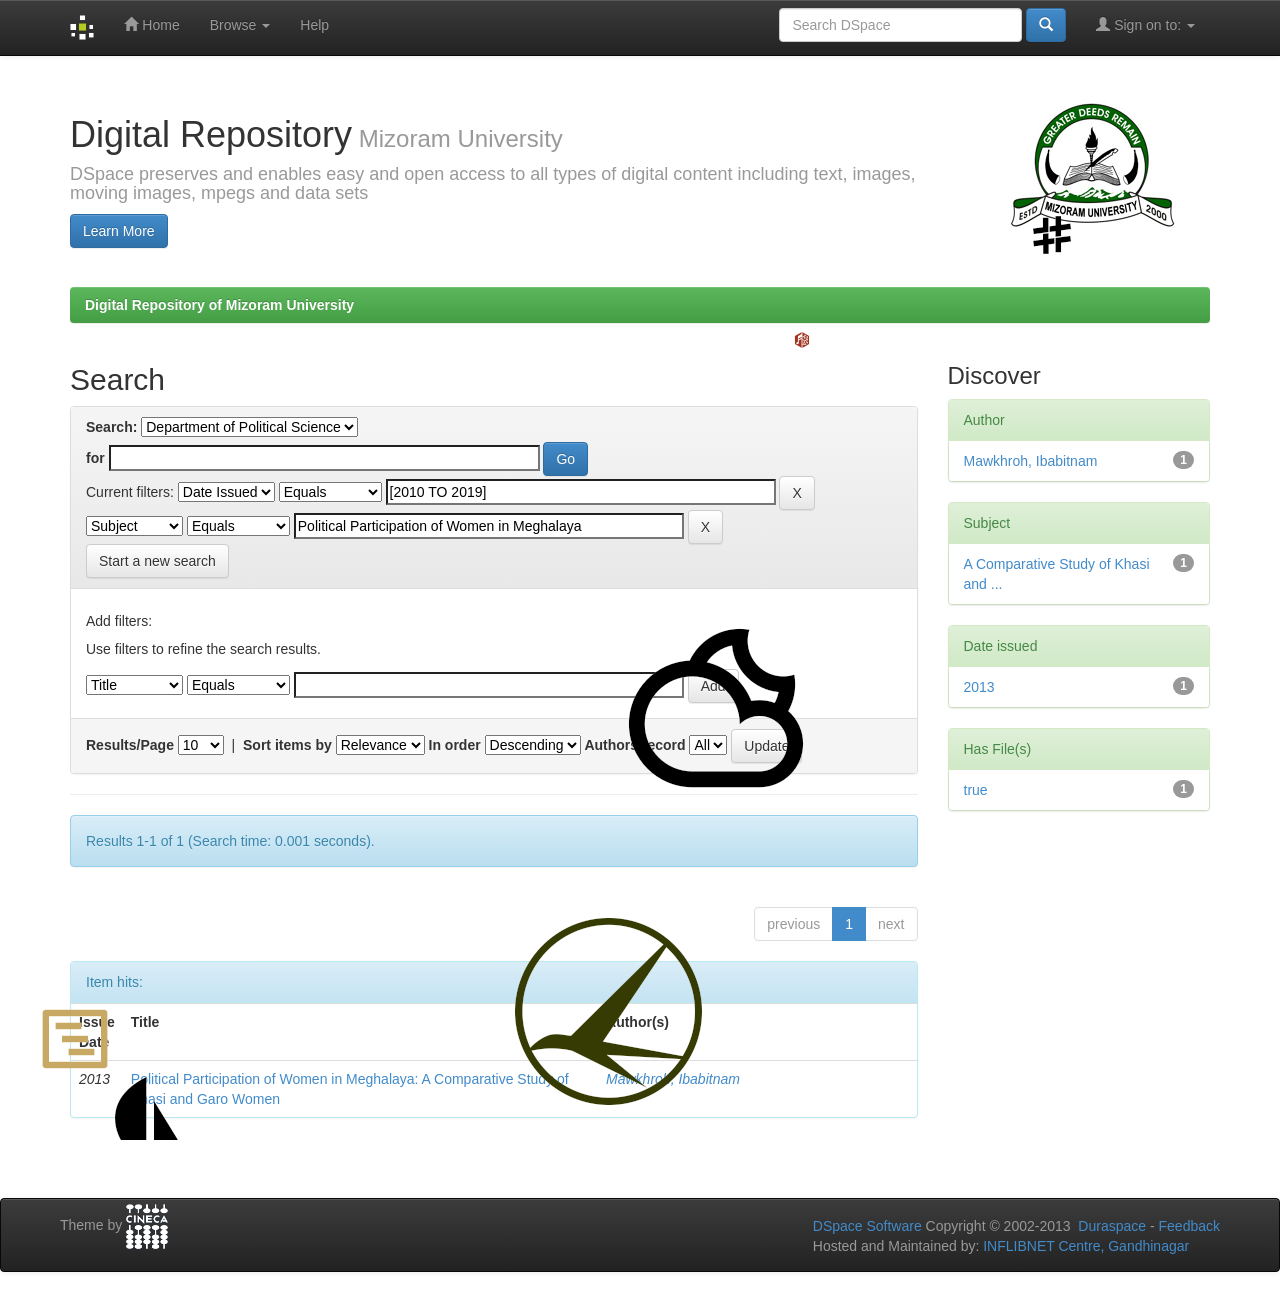  I want to click on sharp electronics brand logo, so click(1052, 235).